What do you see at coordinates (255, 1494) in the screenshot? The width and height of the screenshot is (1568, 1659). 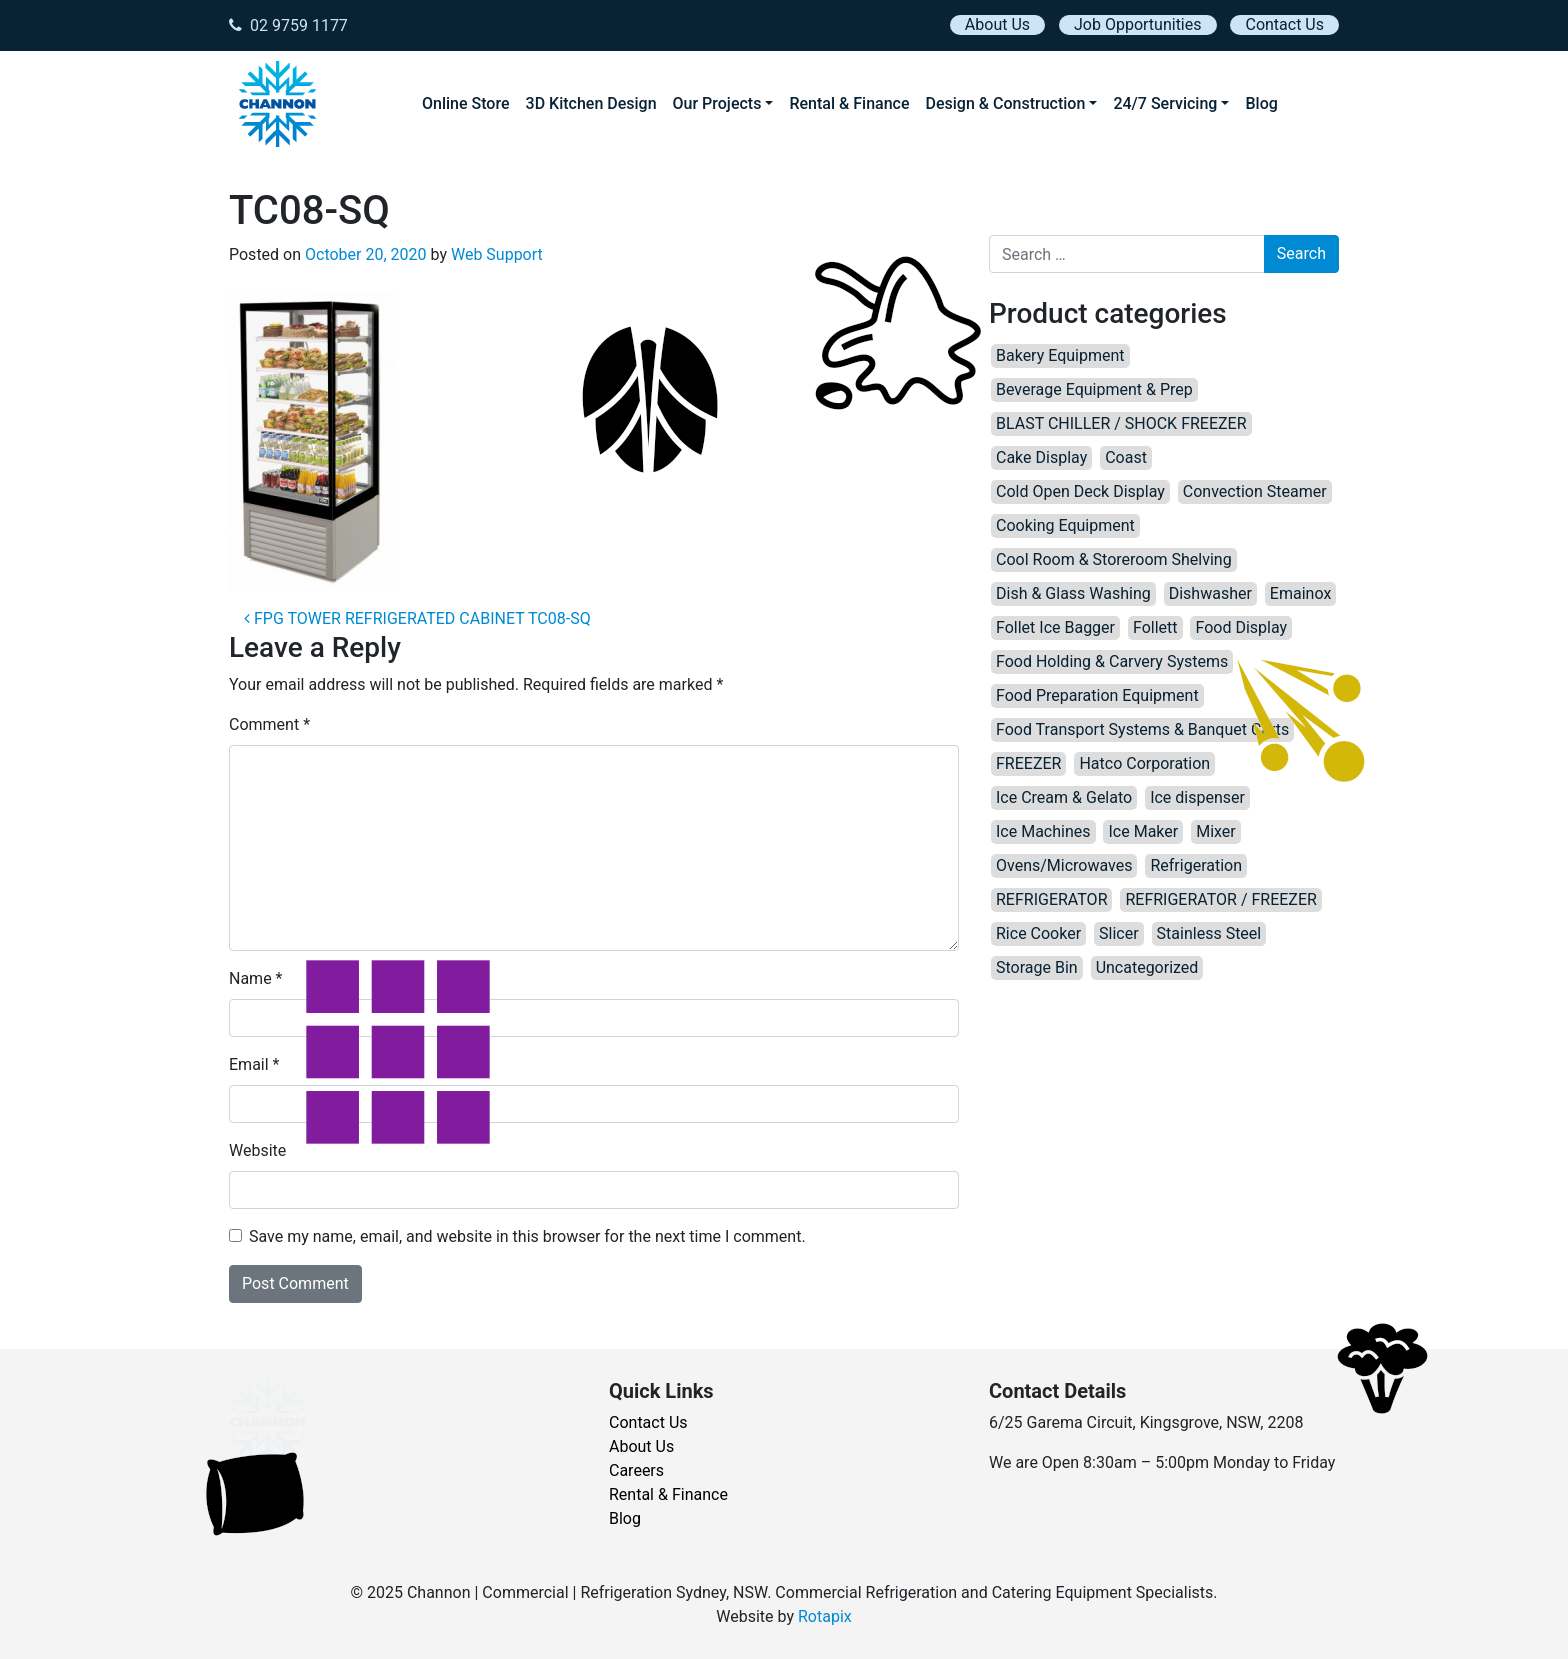 I see `indicates sleep mode or rest state` at bounding box center [255, 1494].